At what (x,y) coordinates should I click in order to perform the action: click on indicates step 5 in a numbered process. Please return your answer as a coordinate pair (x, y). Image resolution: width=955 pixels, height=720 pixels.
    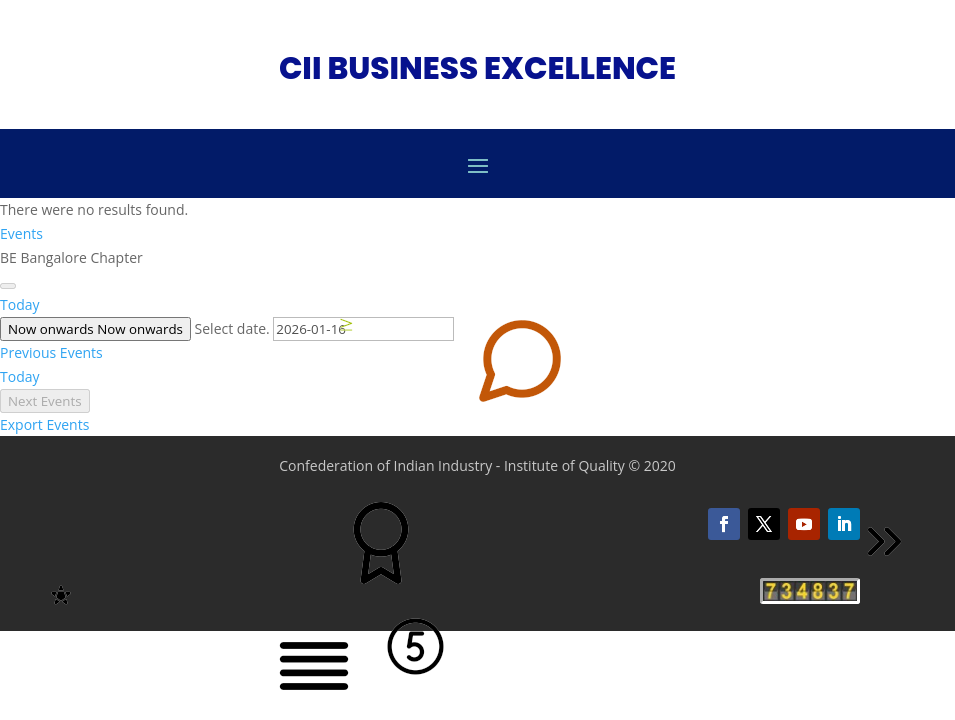
    Looking at the image, I should click on (415, 646).